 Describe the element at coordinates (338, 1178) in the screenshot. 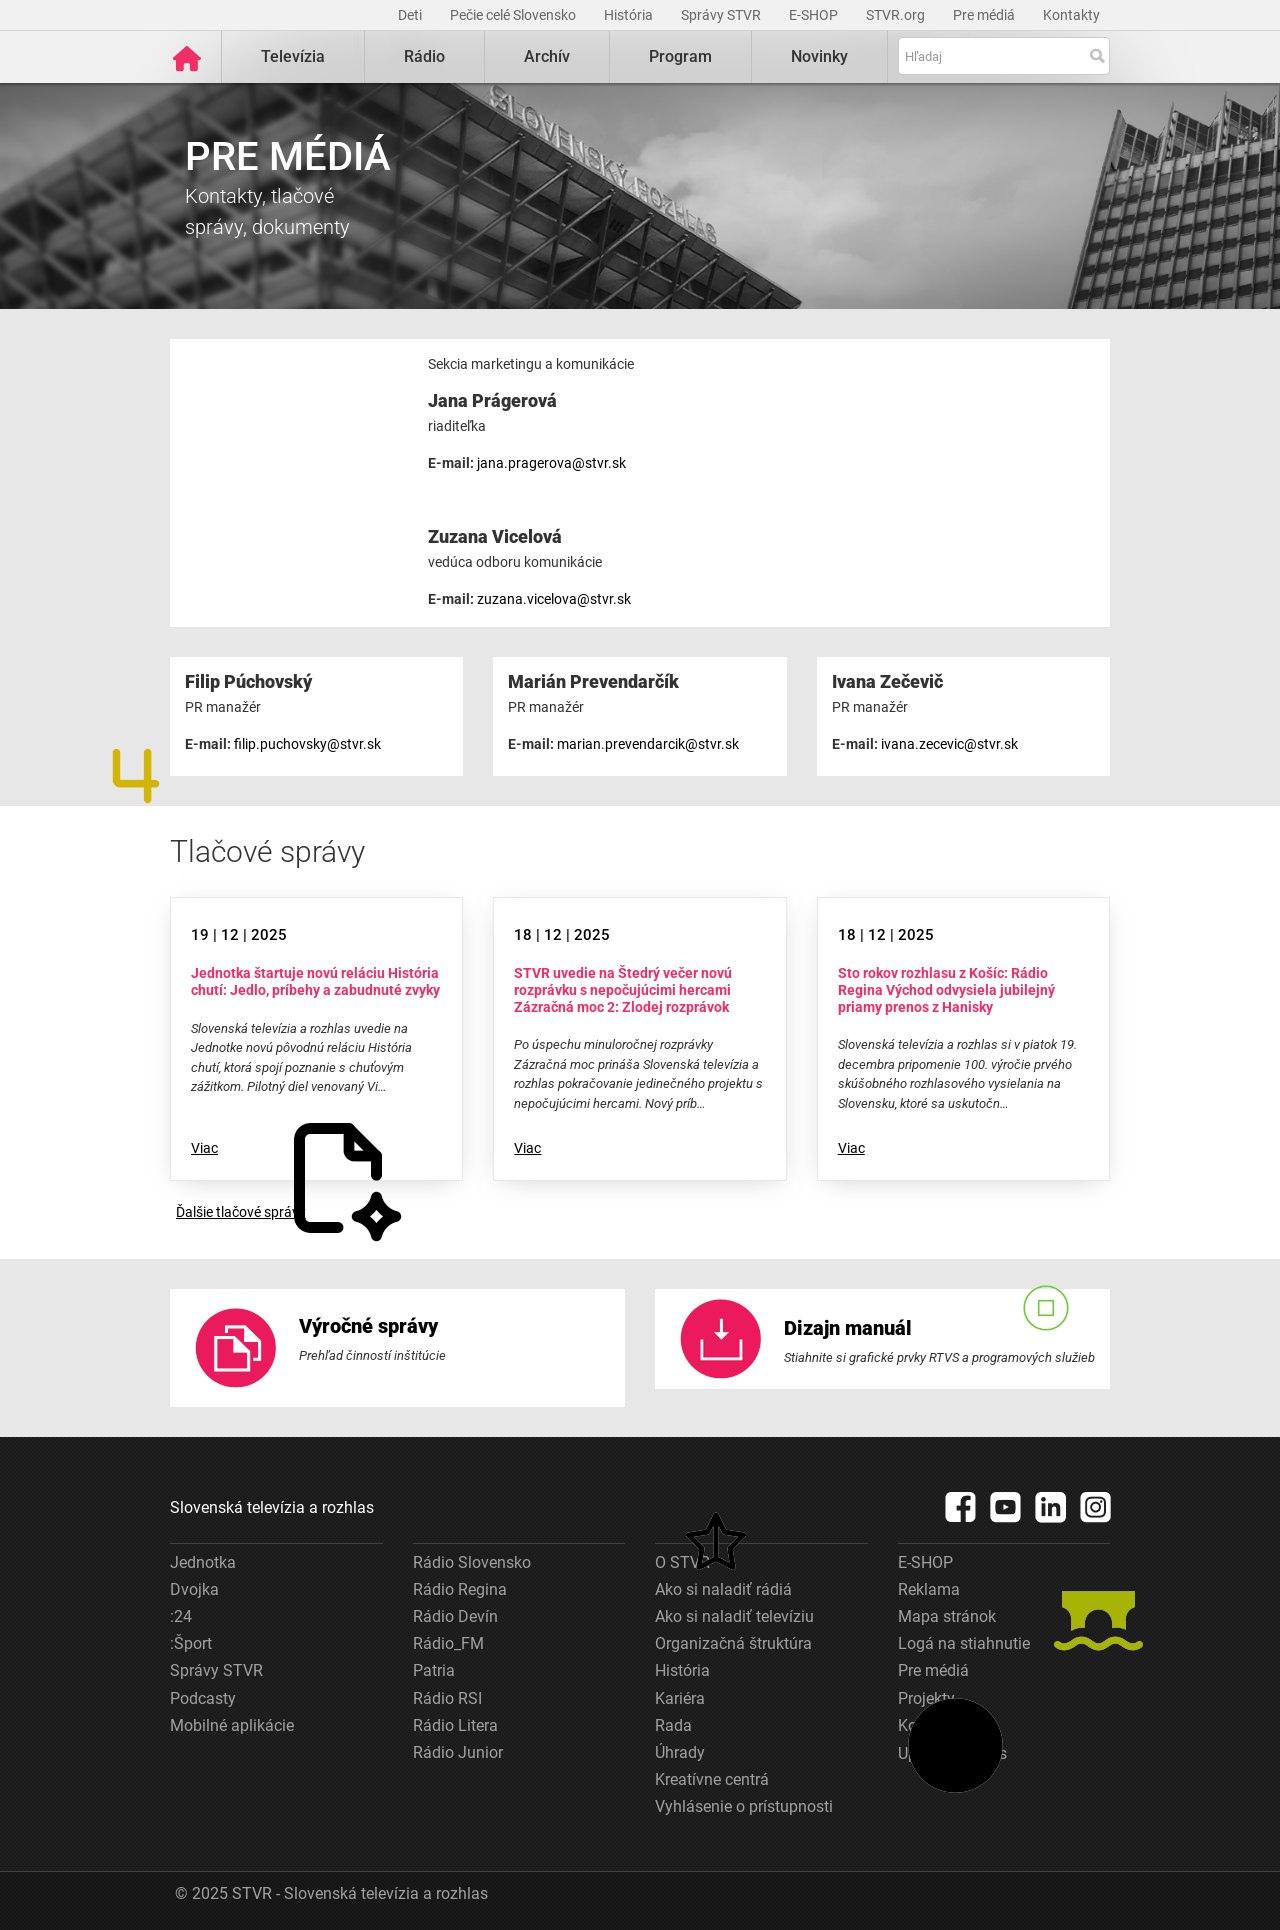

I see `generate AI content for this document` at that location.